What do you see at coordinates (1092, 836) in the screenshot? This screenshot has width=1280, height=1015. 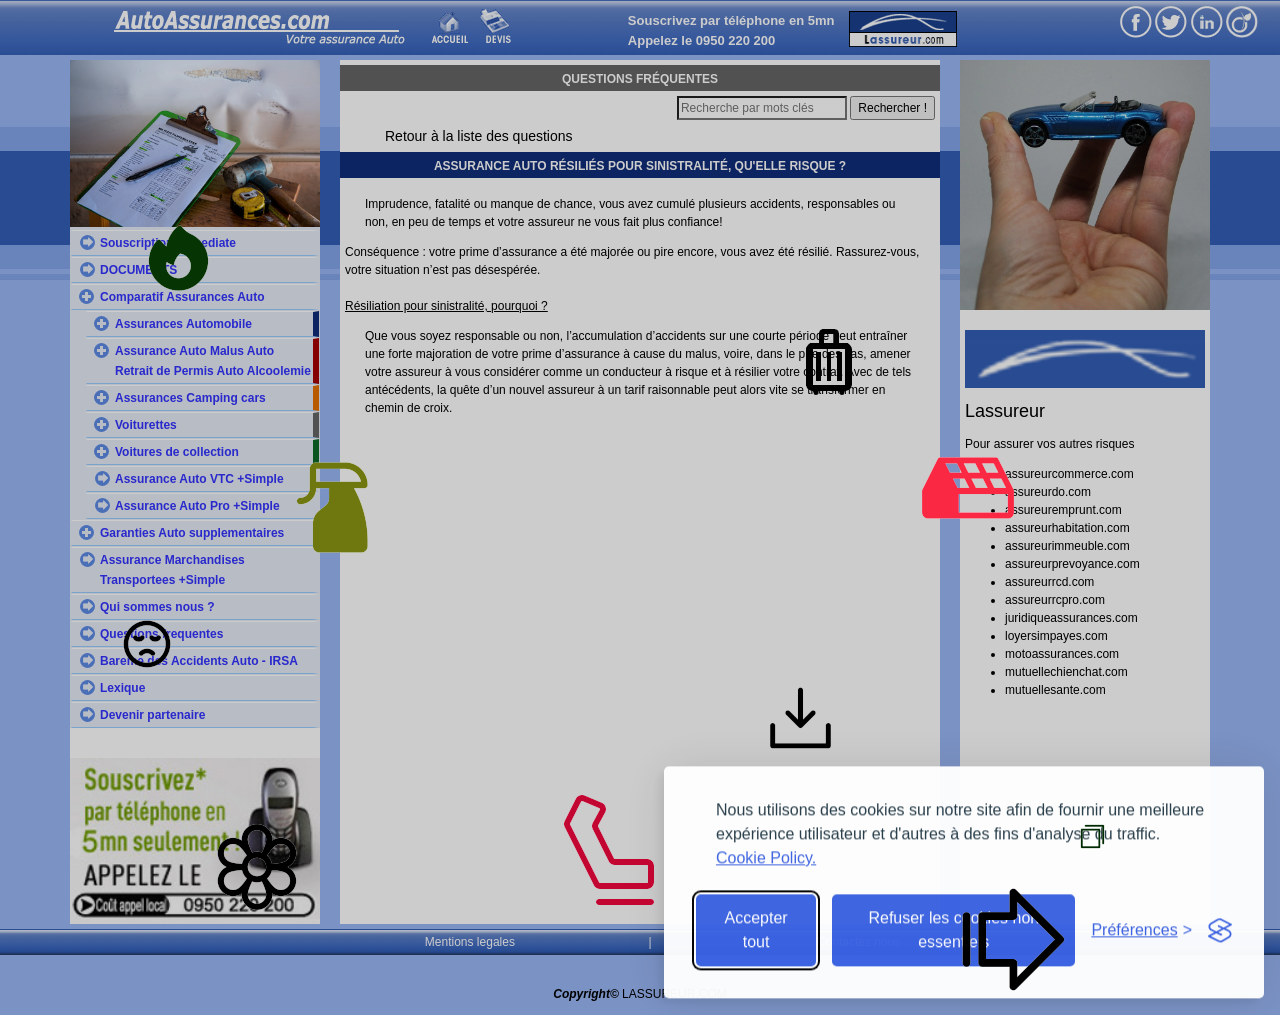 I see `copy to clipboard` at bounding box center [1092, 836].